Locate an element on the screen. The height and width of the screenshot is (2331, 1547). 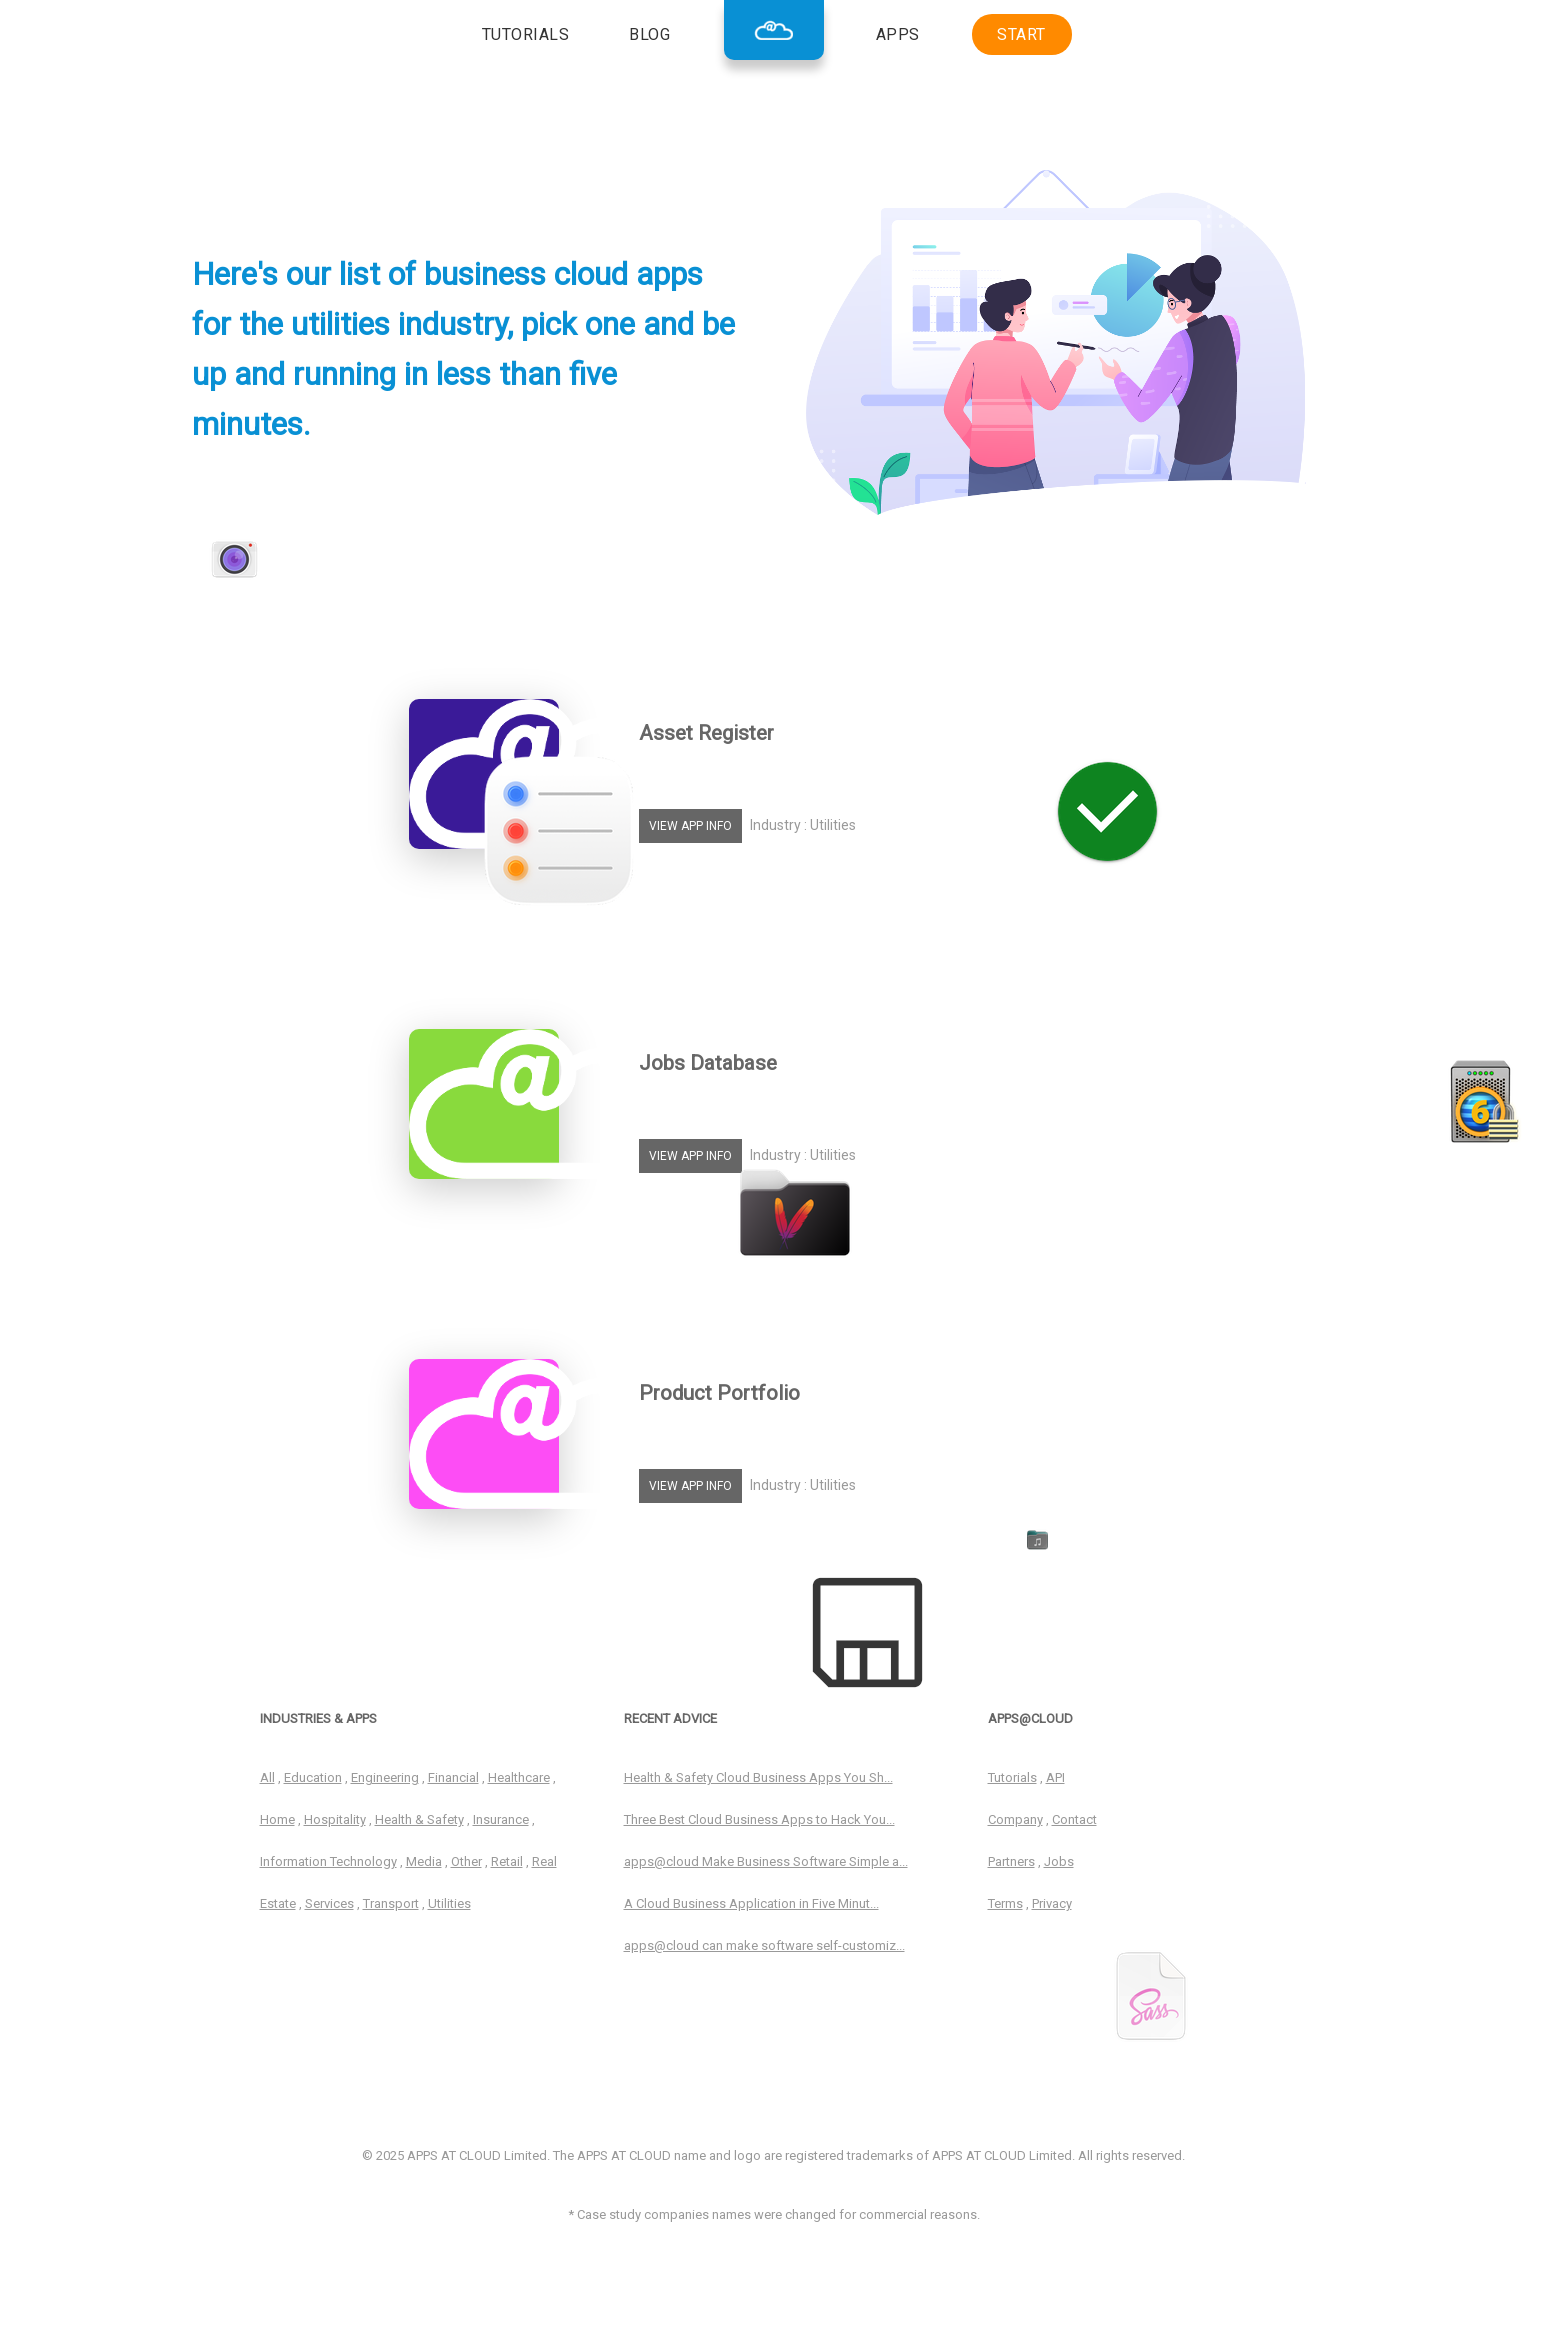
save current file or document is located at coordinates (867, 1632).